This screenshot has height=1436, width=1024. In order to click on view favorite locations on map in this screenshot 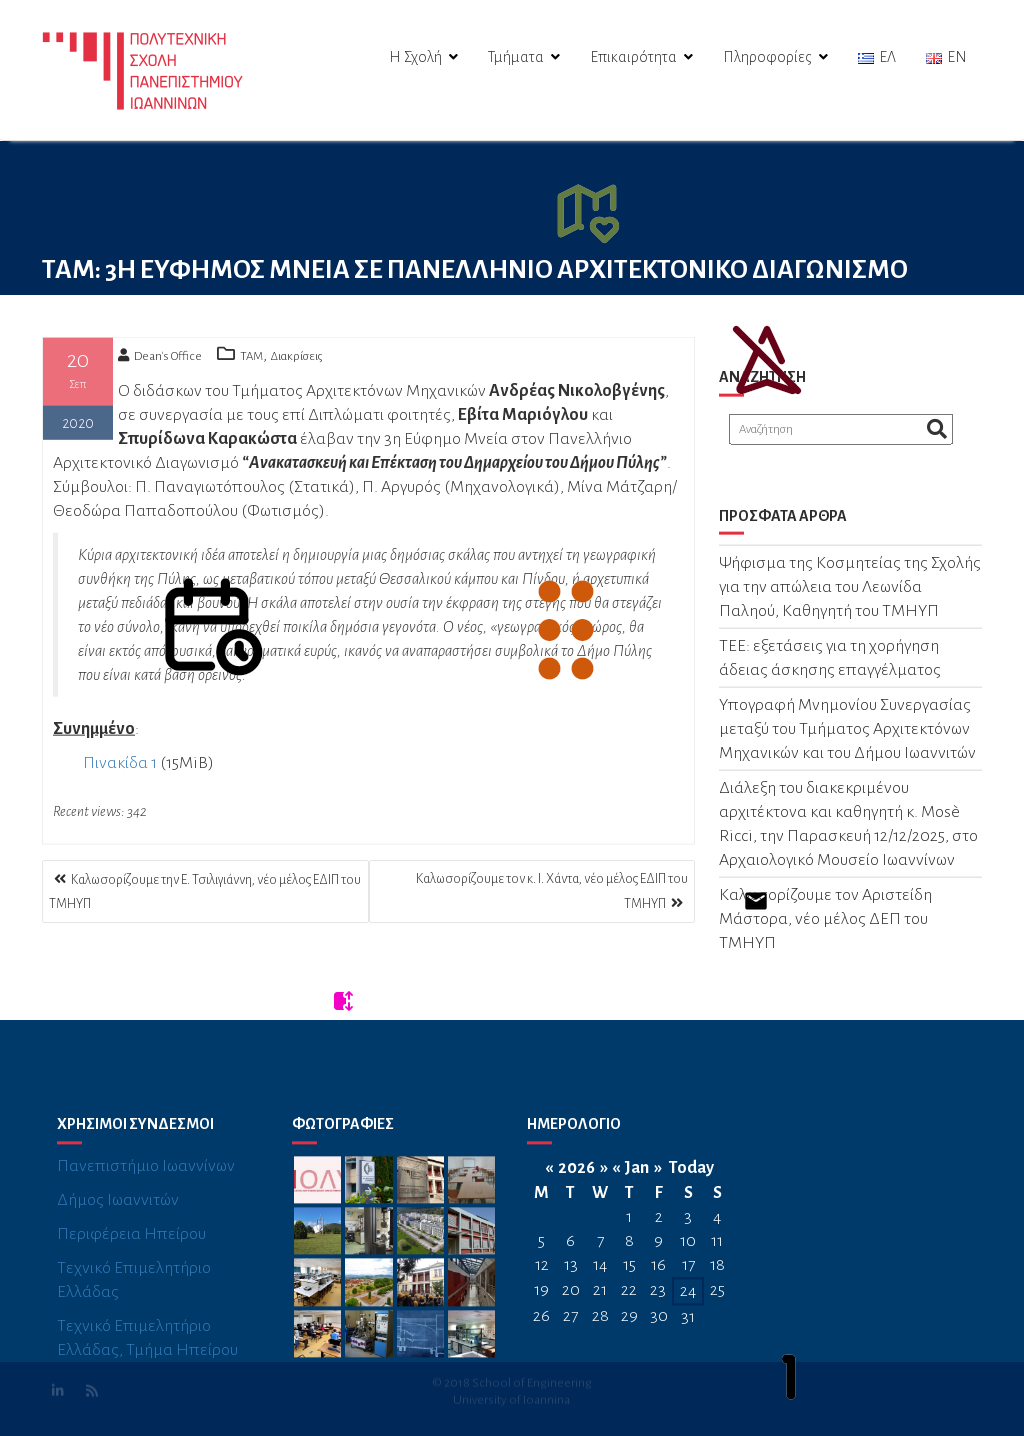, I will do `click(587, 211)`.